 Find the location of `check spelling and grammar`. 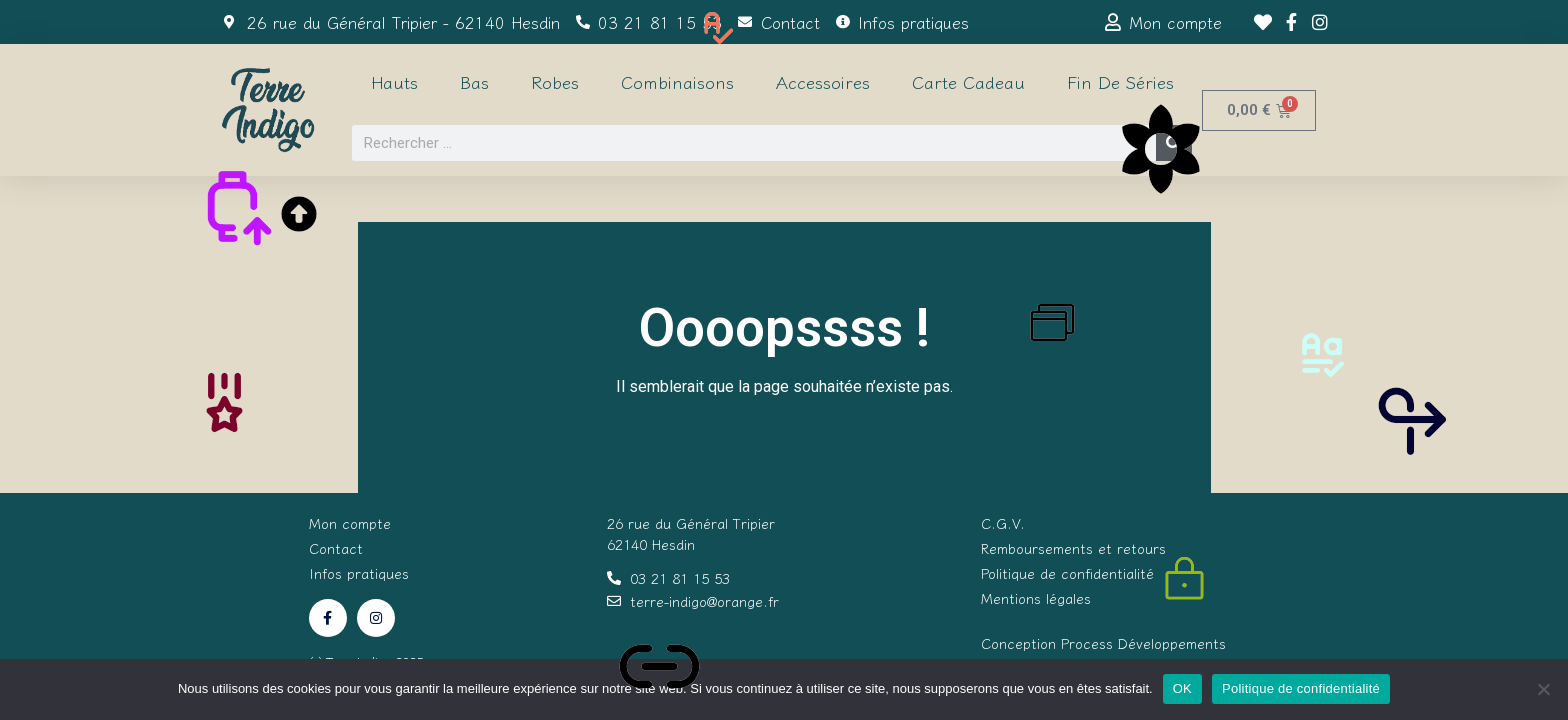

check spelling and grammar is located at coordinates (1322, 353).